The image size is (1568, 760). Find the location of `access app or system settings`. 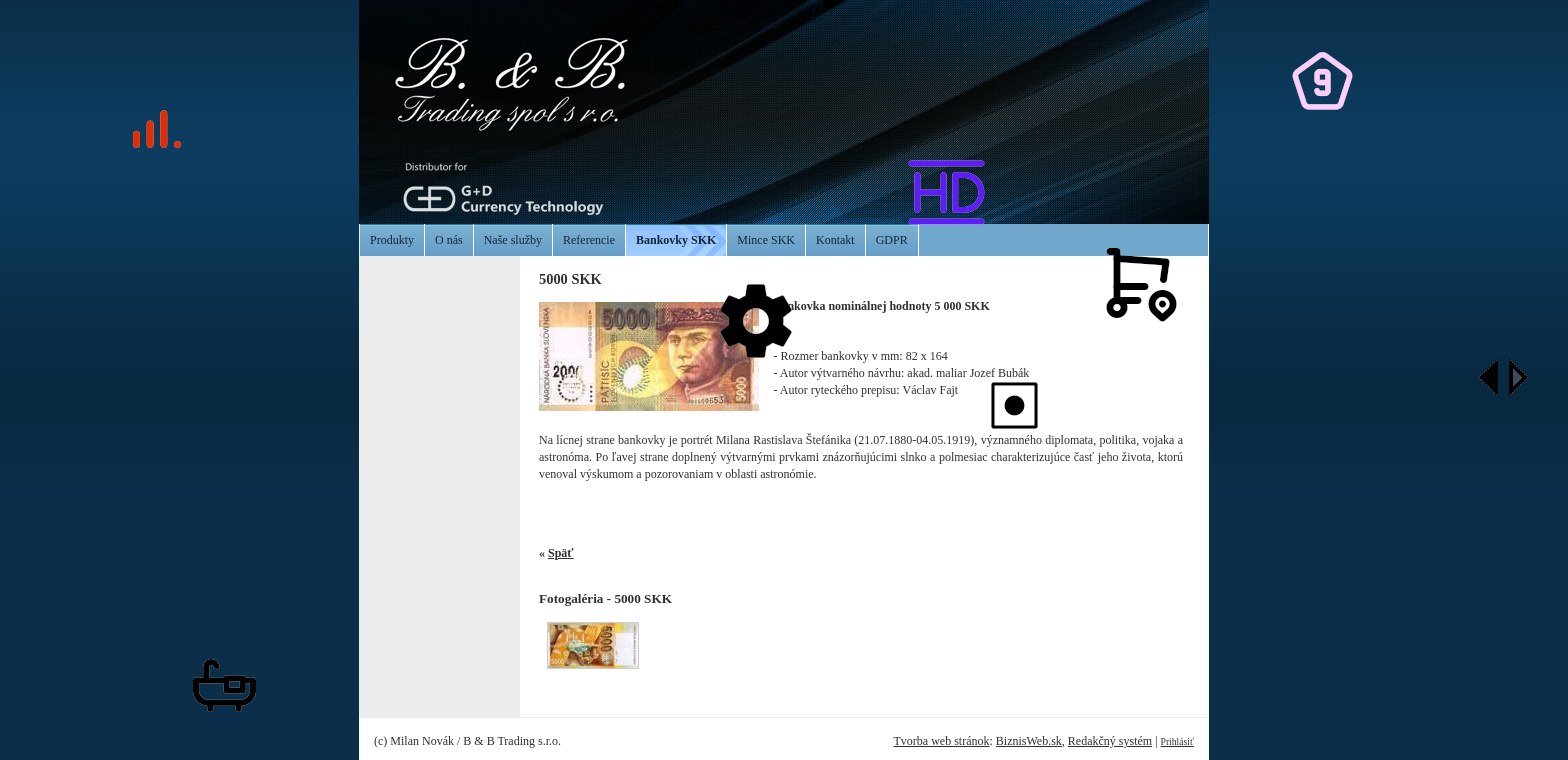

access app or system settings is located at coordinates (756, 321).